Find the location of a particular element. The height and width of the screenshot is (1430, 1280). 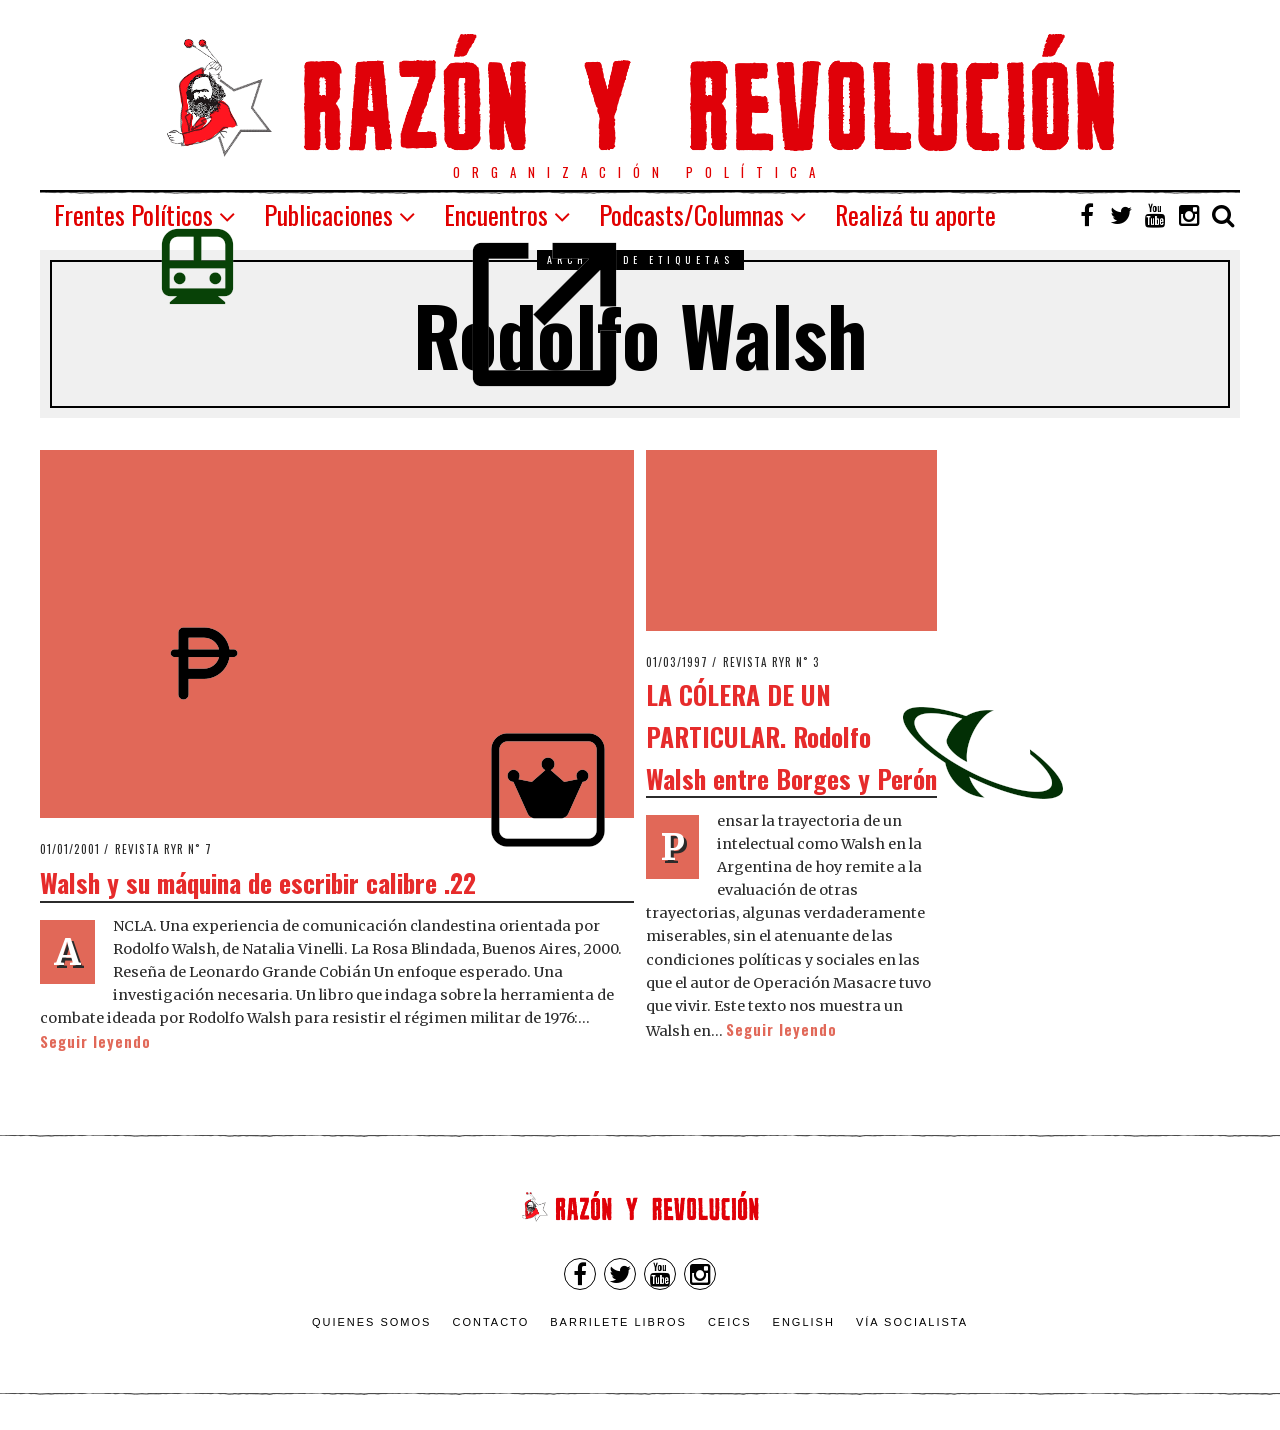

open link in a new window or tab is located at coordinates (544, 314).